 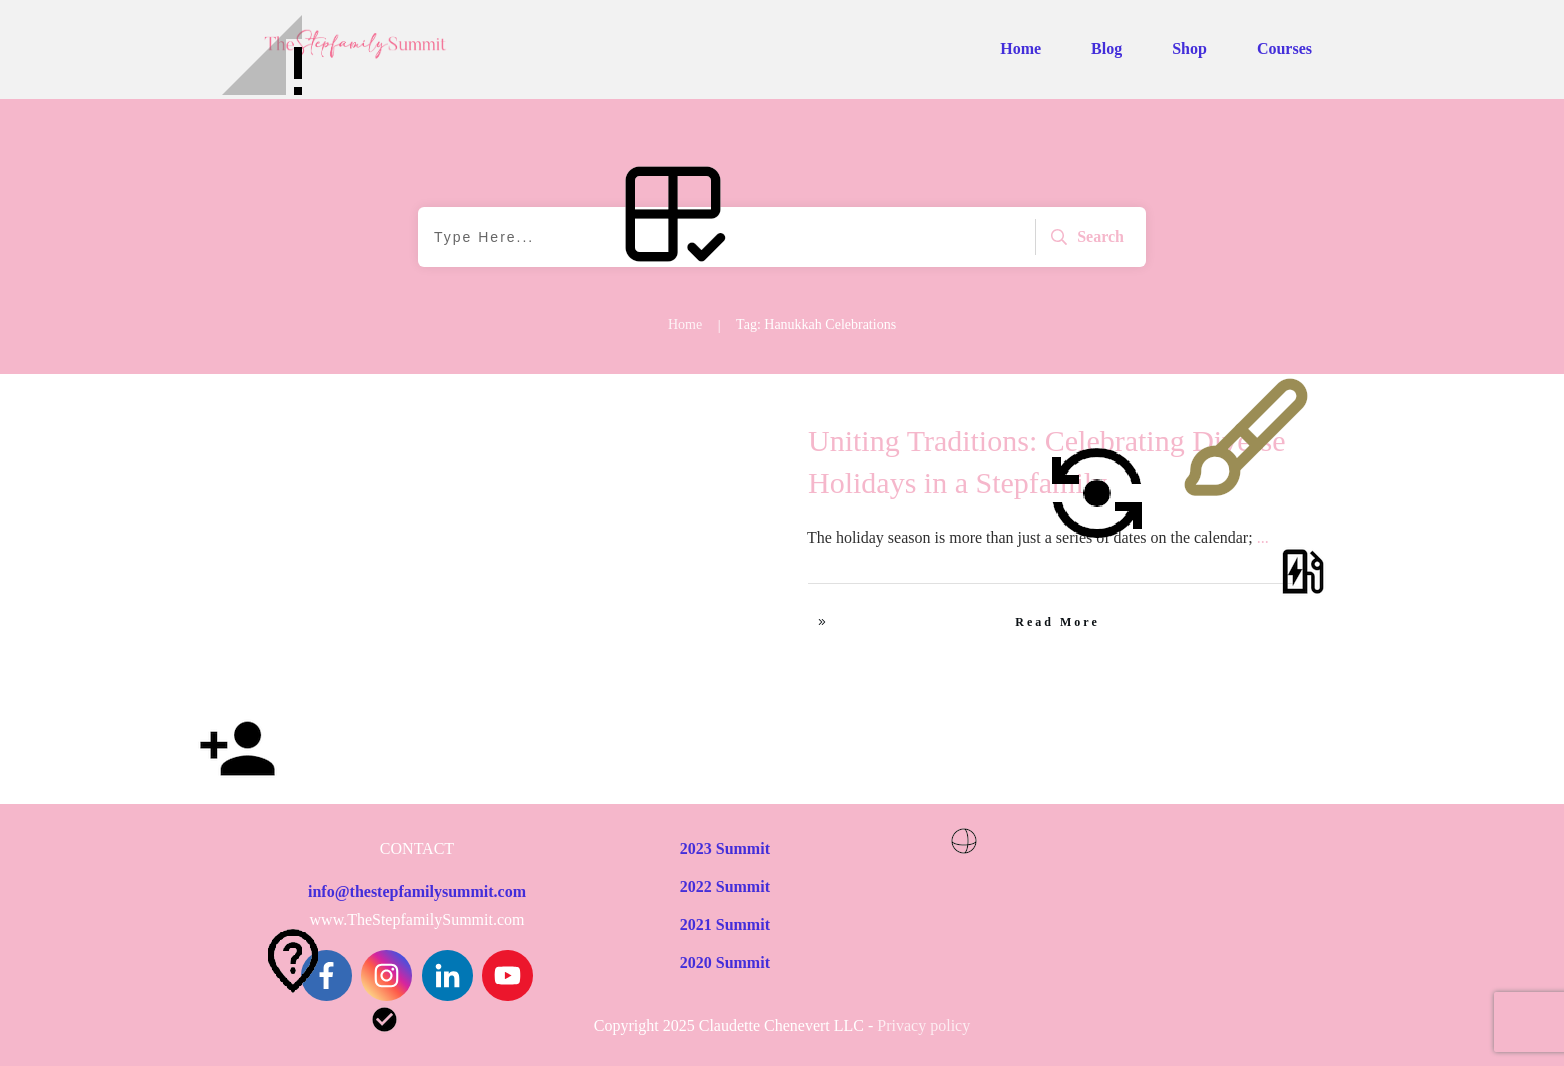 I want to click on indicates all items in a grid view are selected, so click(x=673, y=214).